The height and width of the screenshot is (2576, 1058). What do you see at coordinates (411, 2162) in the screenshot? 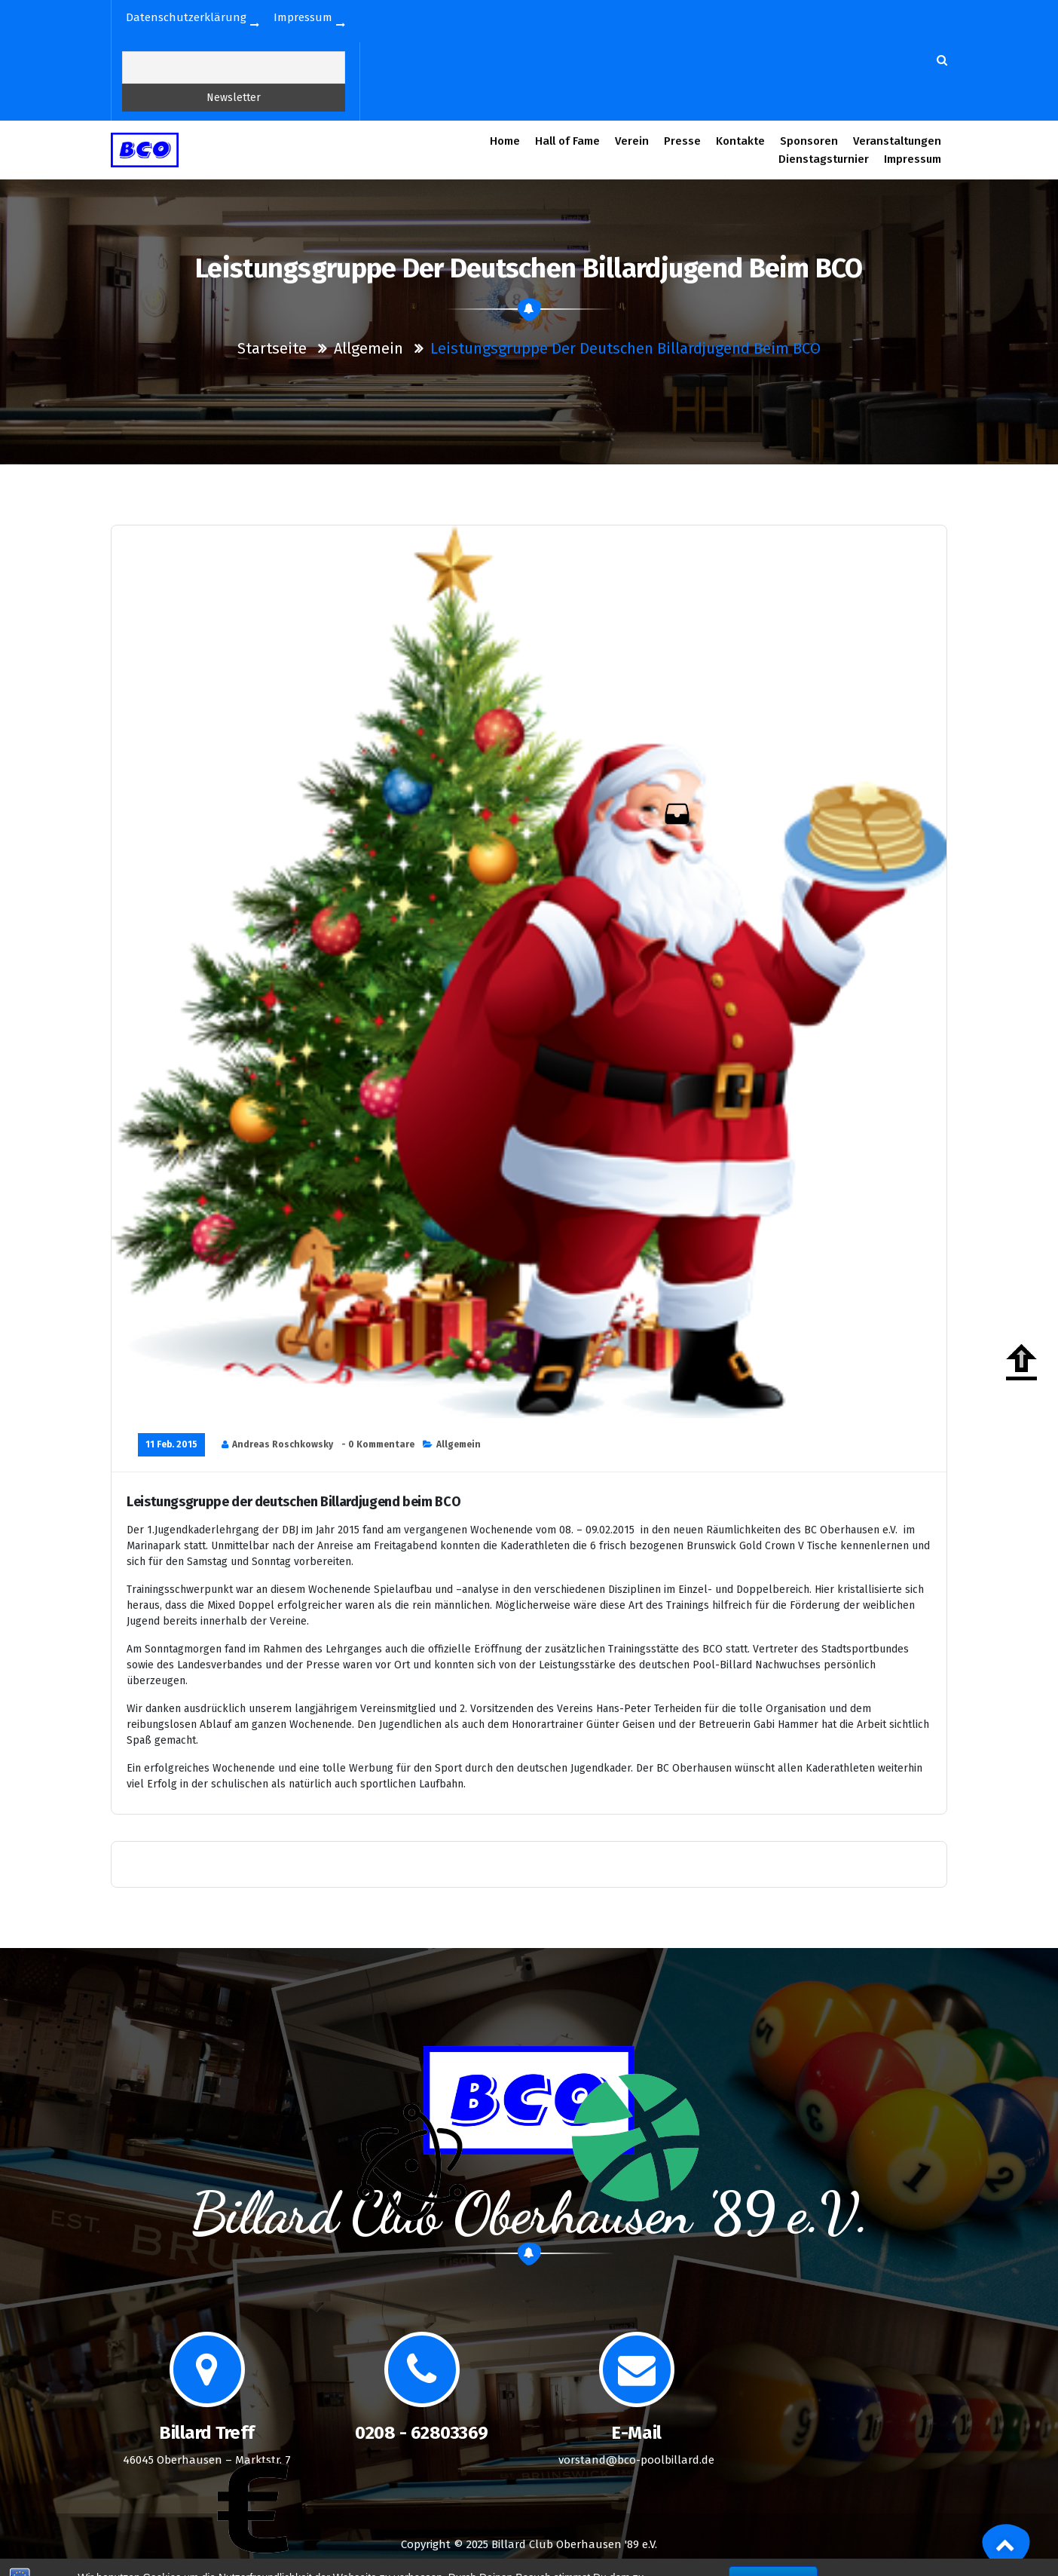
I see `electron framework logo` at bounding box center [411, 2162].